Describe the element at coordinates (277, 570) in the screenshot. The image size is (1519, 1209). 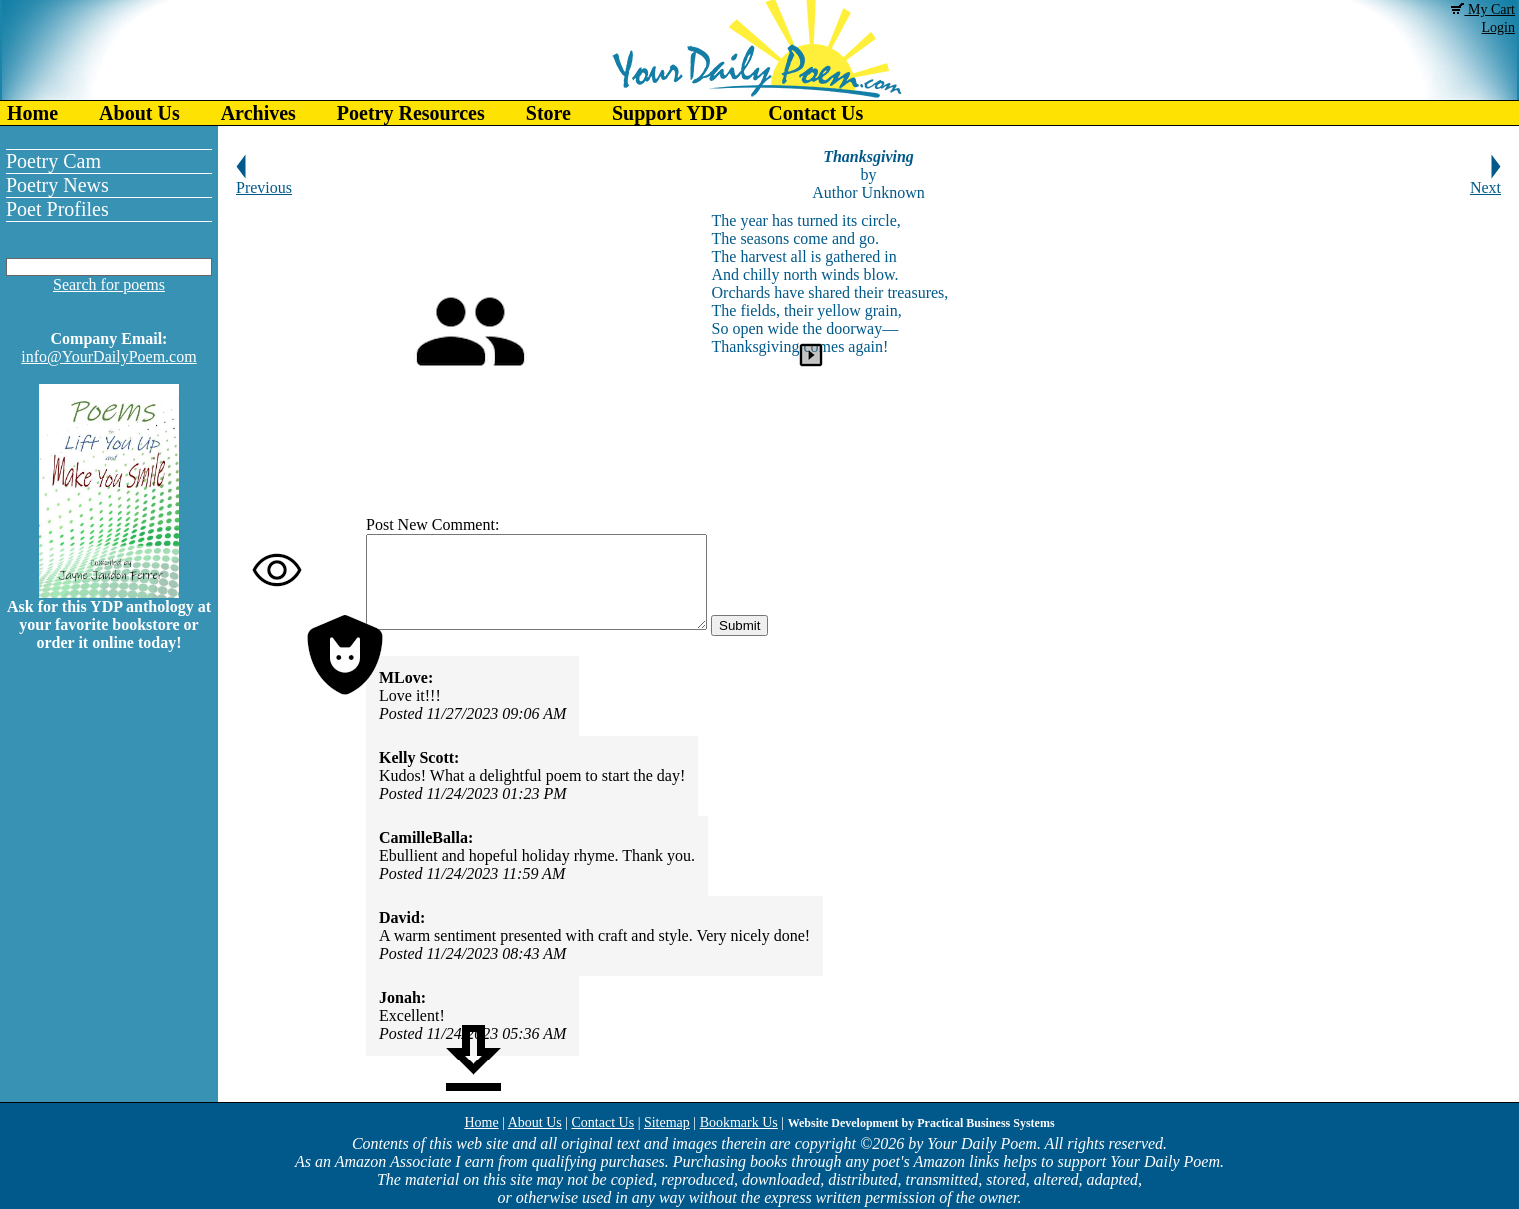
I see `view or preview content` at that location.